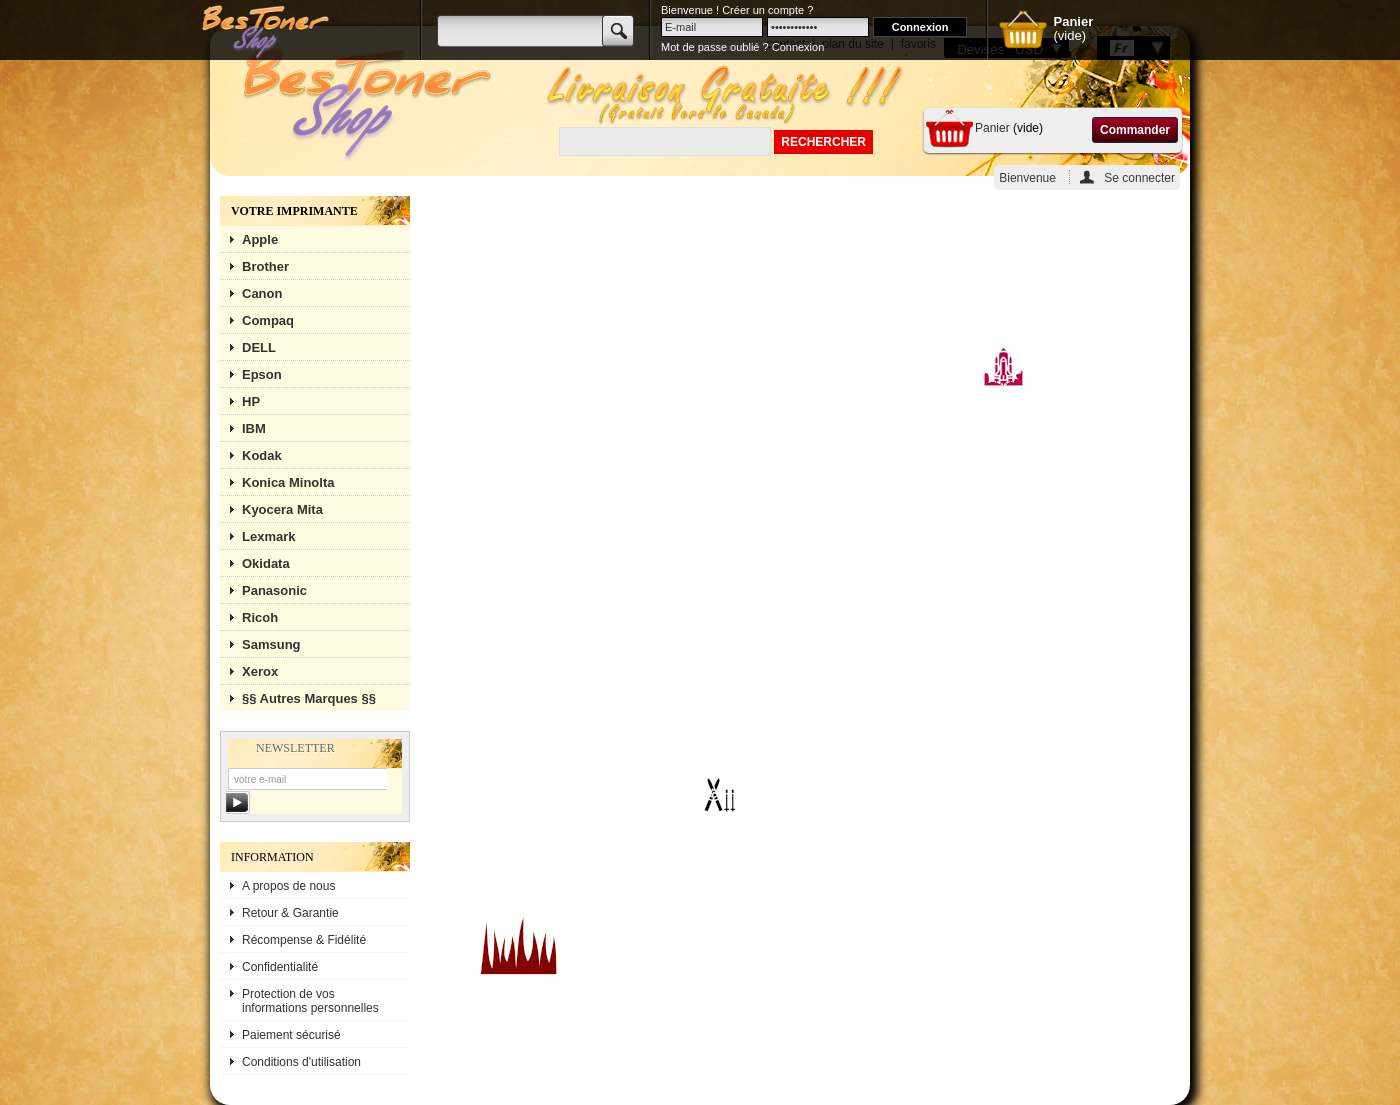  Describe the element at coordinates (518, 936) in the screenshot. I see `indicates outdoor or nature environment in game` at that location.